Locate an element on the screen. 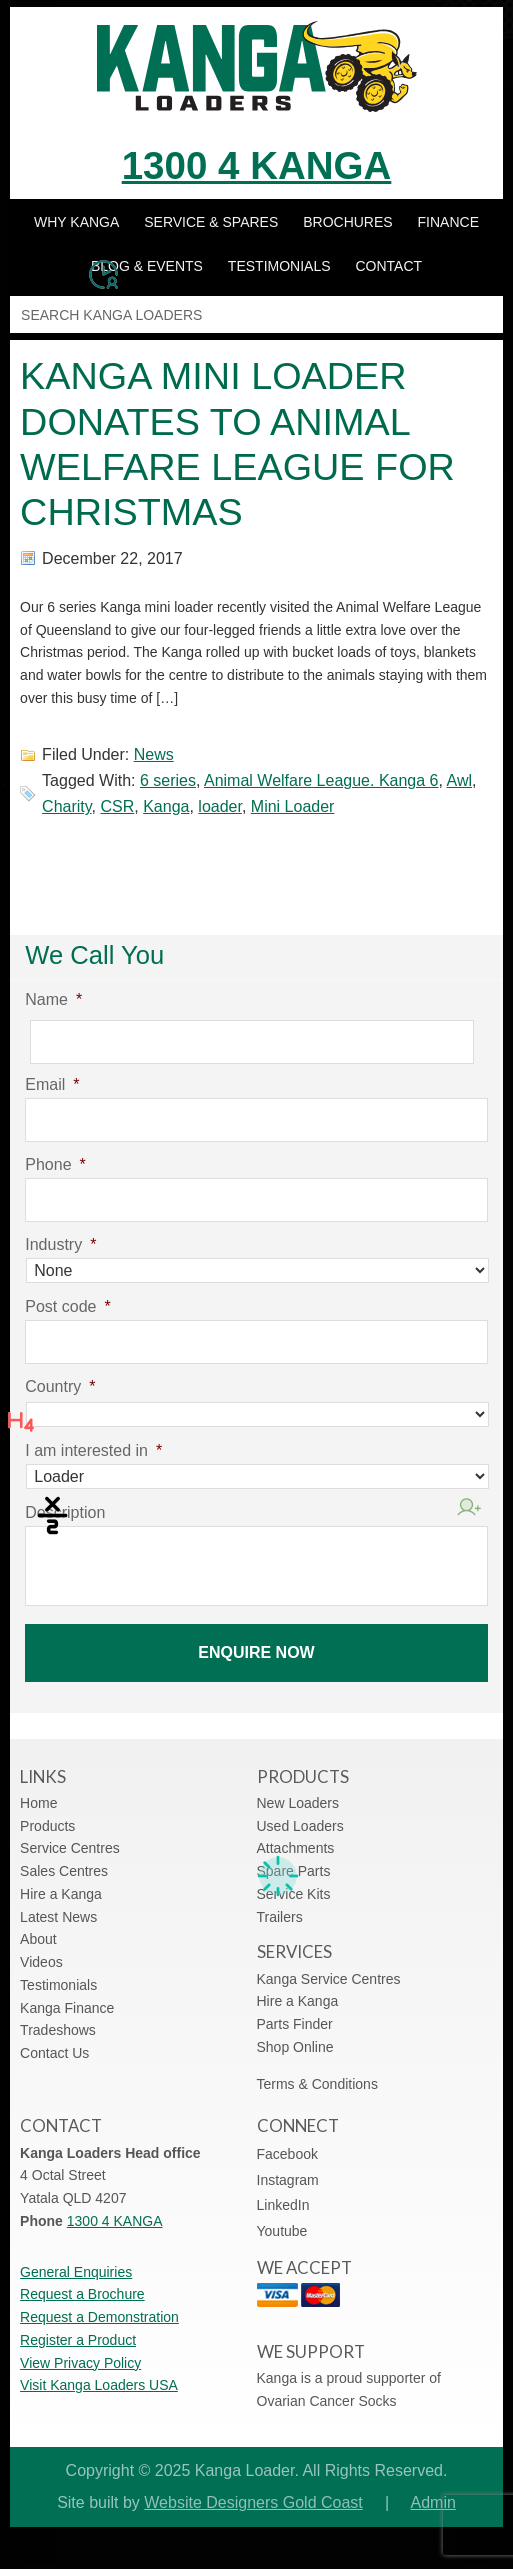  format text as heading level 4 is located at coordinates (19, 1421).